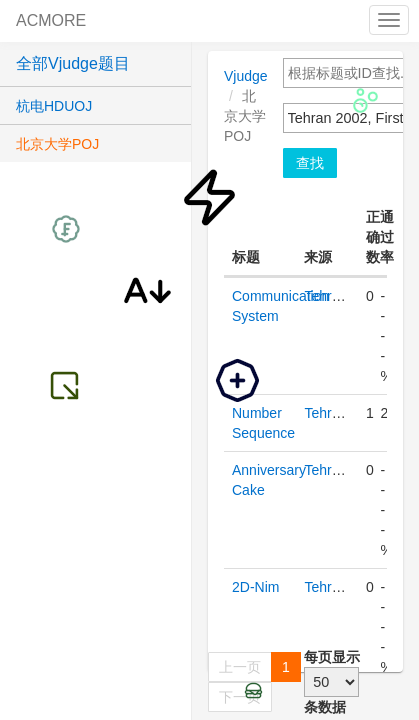  Describe the element at coordinates (147, 292) in the screenshot. I see `sort text in descending alphabetical order` at that location.